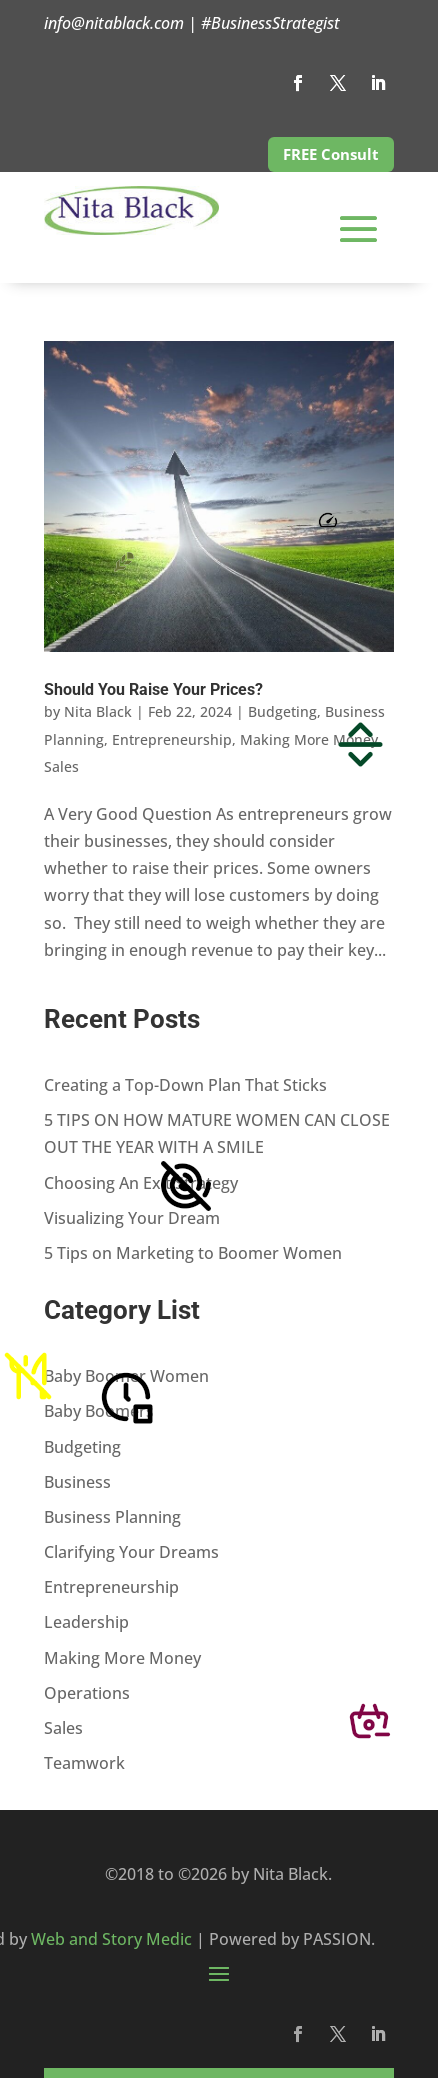 Image resolution: width=438 pixels, height=2080 pixels. I want to click on compose a new post or message, so click(124, 562).